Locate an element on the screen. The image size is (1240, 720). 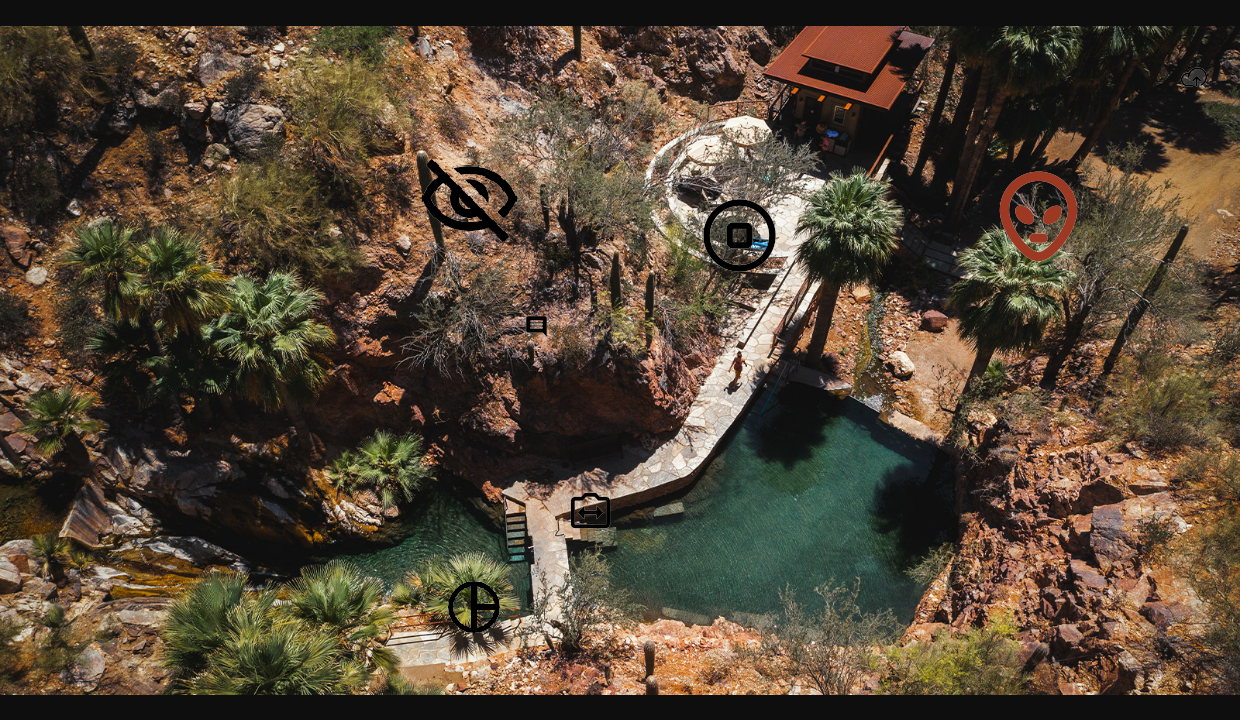
switch between front and rear camera is located at coordinates (590, 512).